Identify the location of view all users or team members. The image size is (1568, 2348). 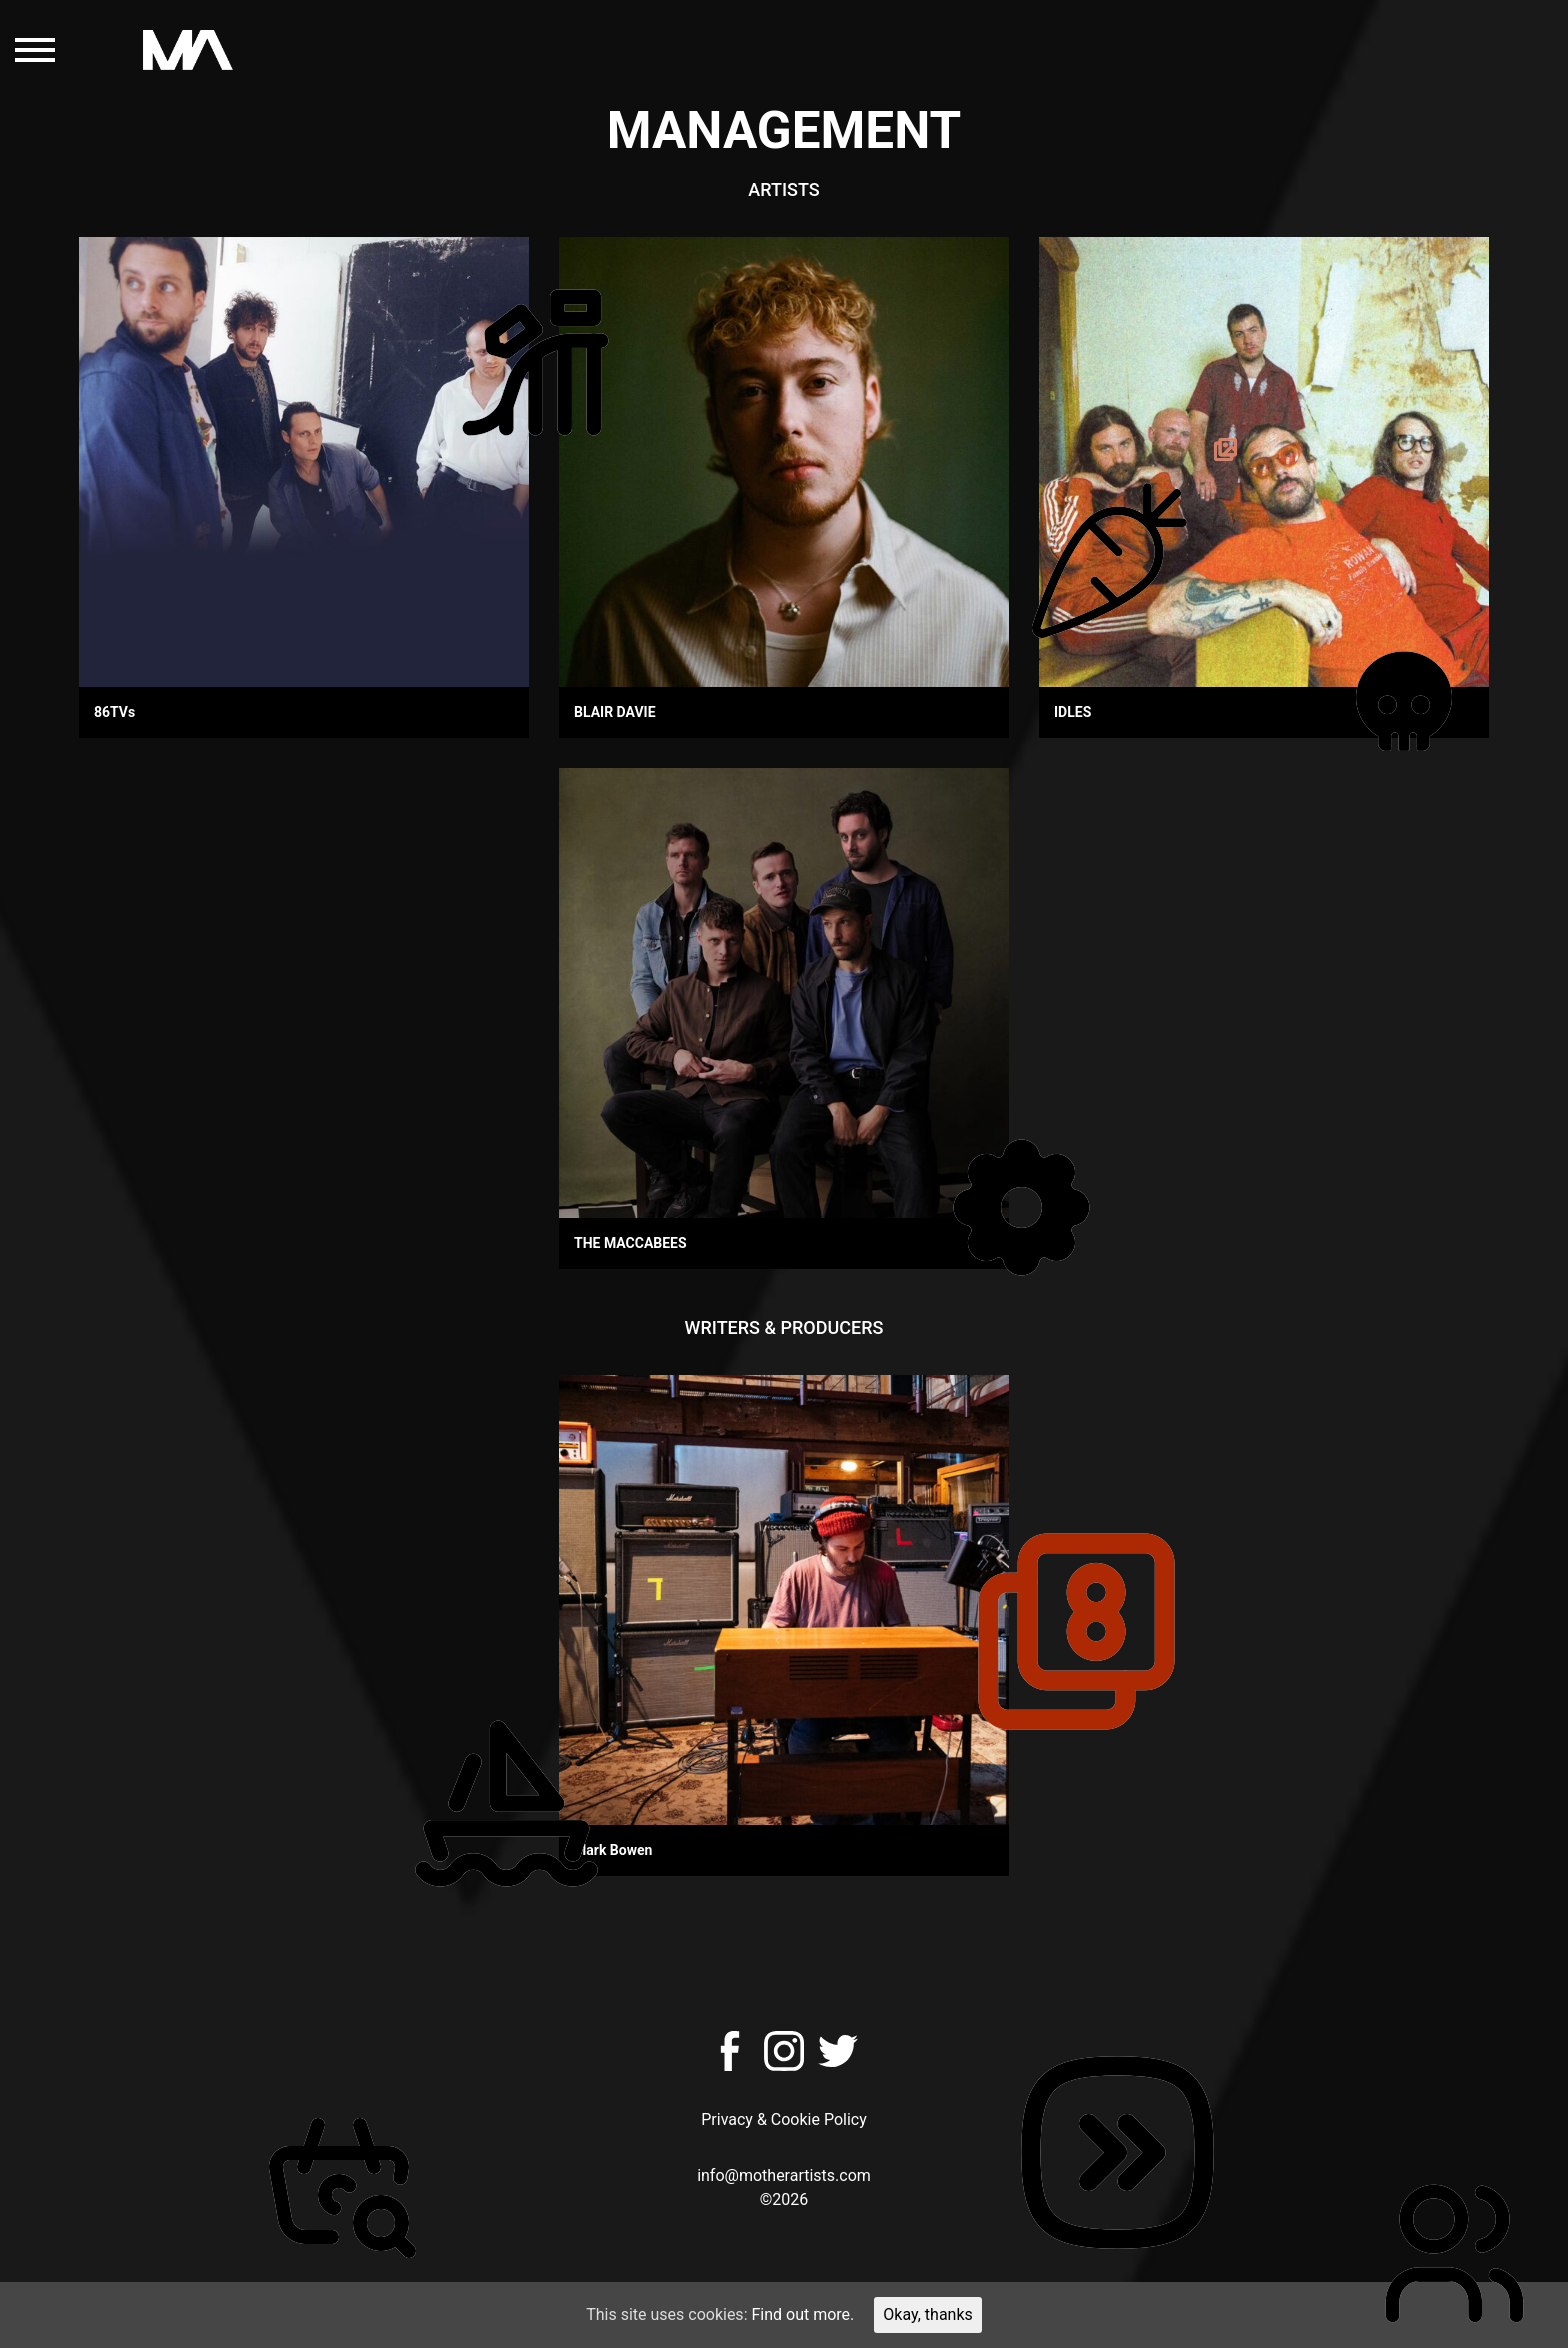
(1454, 2253).